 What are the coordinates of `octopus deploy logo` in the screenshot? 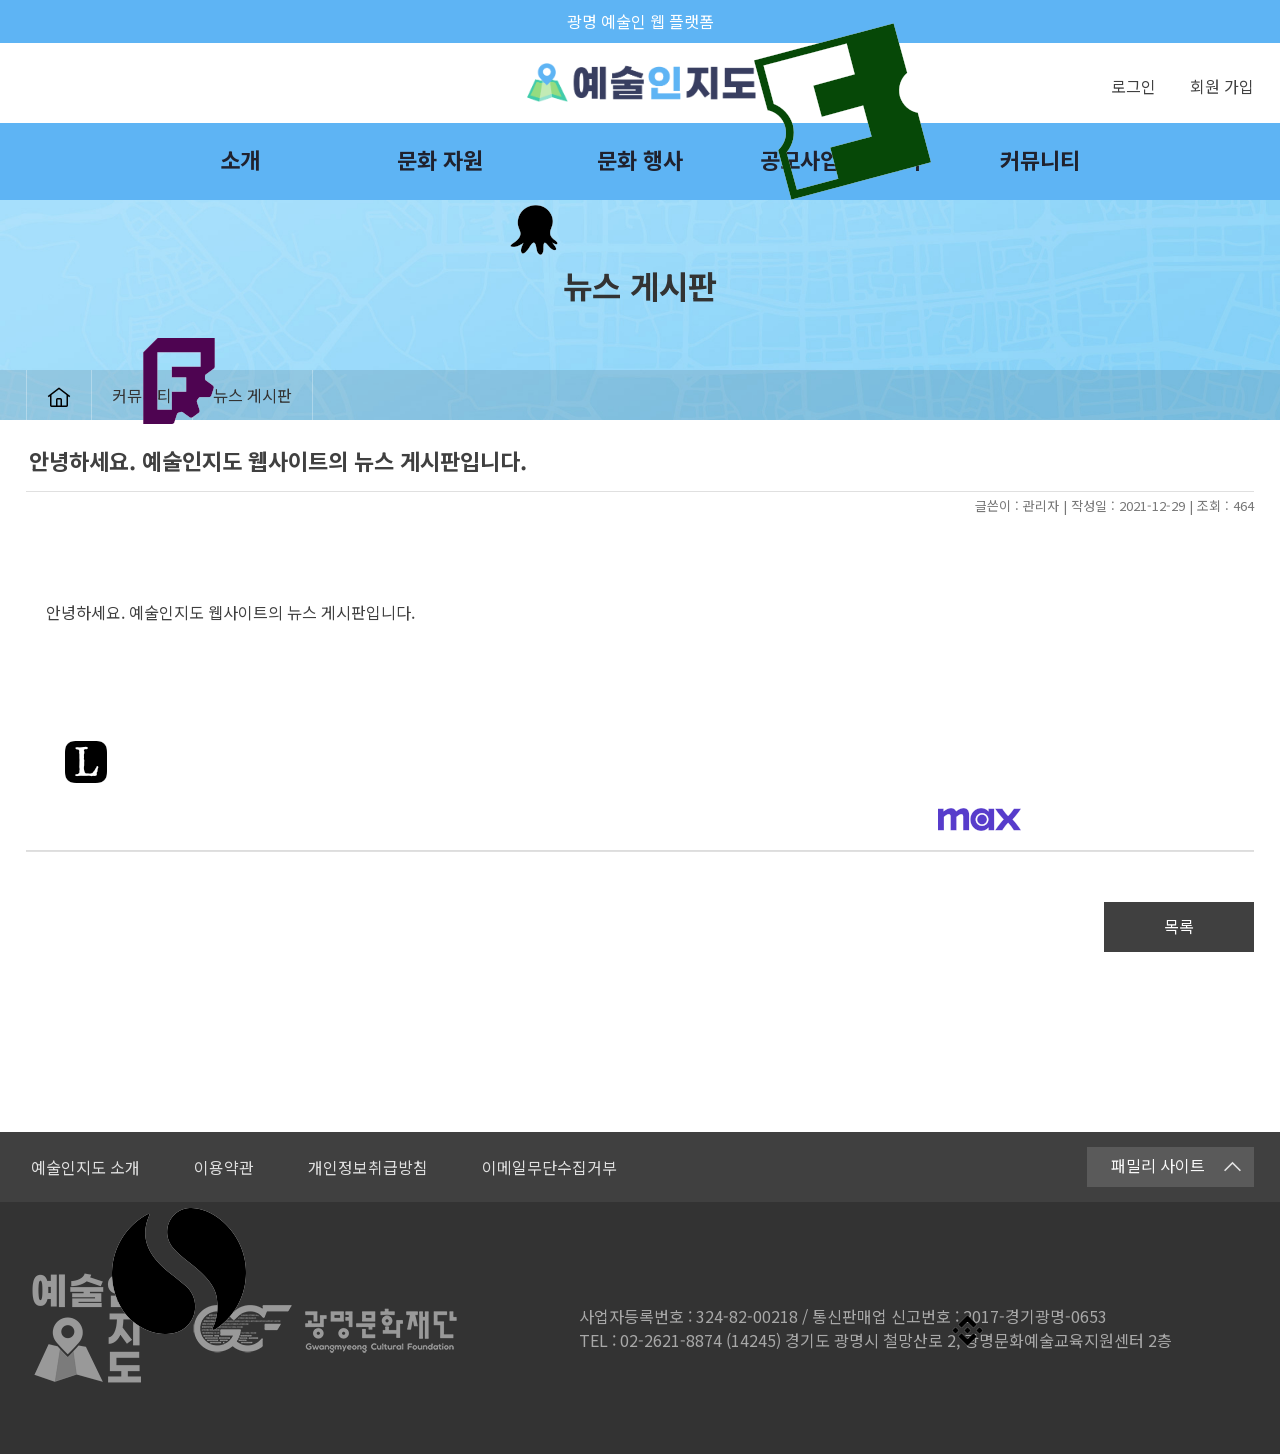 It's located at (534, 230).